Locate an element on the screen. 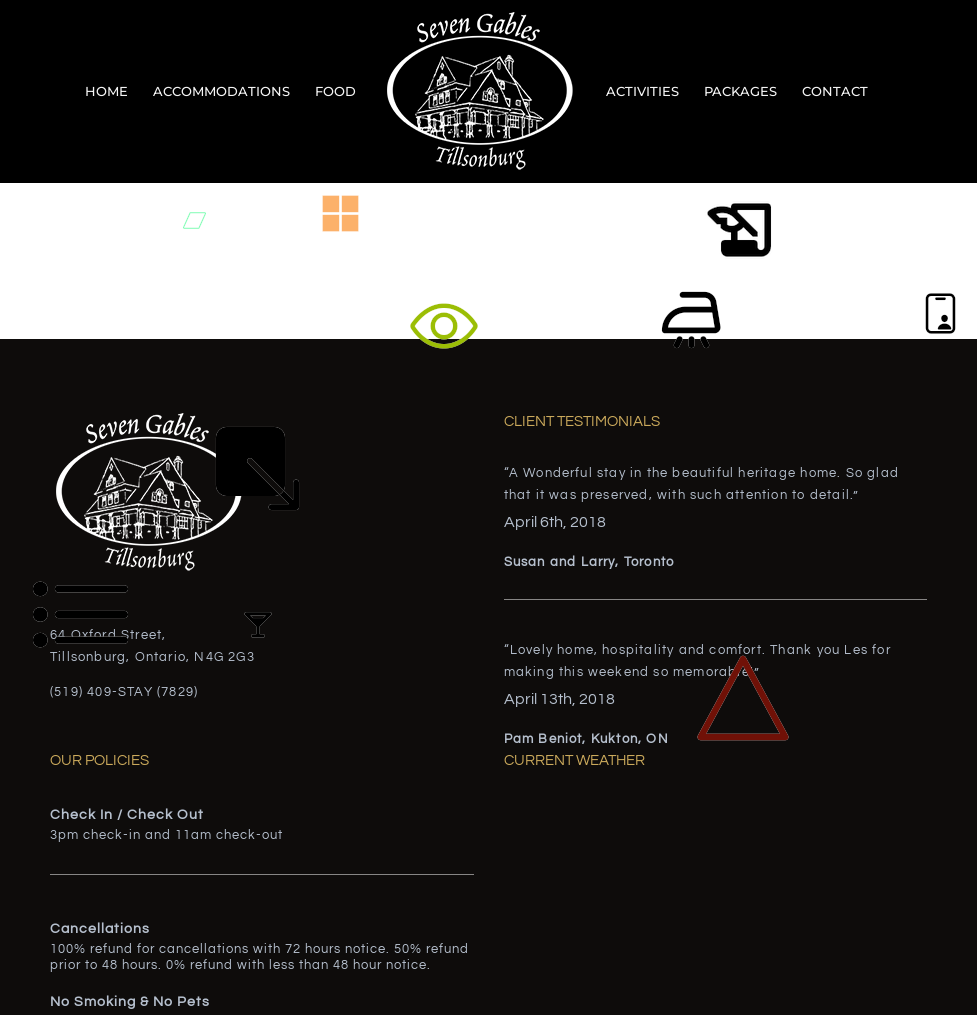 The height and width of the screenshot is (1015, 977). view list of items is located at coordinates (80, 614).